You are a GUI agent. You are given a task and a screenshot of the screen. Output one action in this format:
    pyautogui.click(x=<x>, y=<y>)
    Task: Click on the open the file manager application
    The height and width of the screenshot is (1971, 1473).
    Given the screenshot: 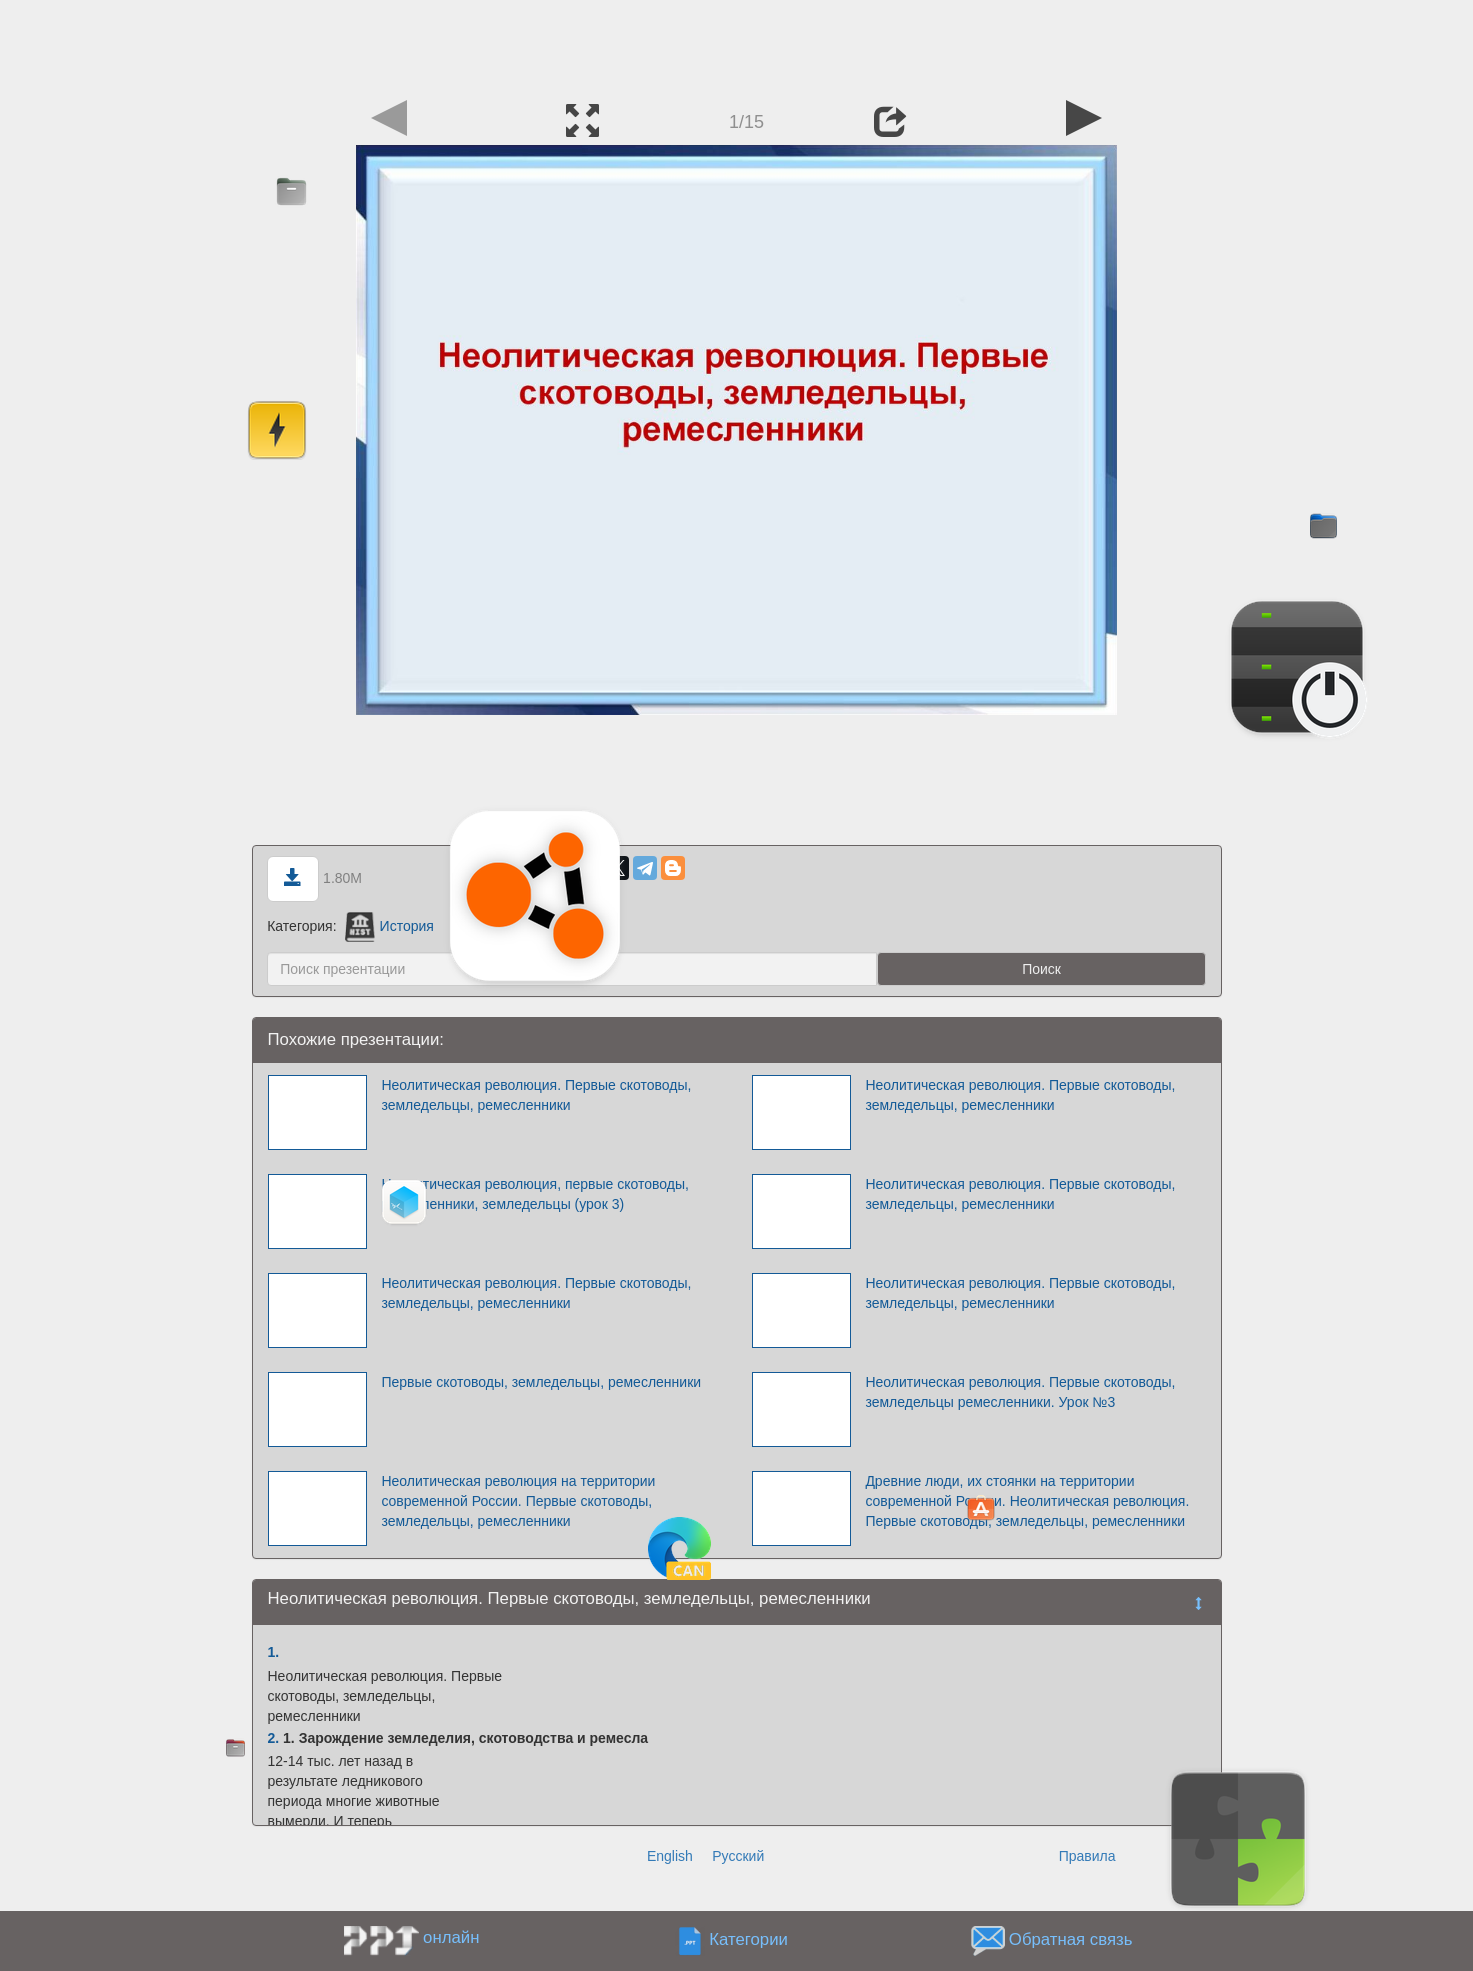 What is the action you would take?
    pyautogui.click(x=291, y=191)
    